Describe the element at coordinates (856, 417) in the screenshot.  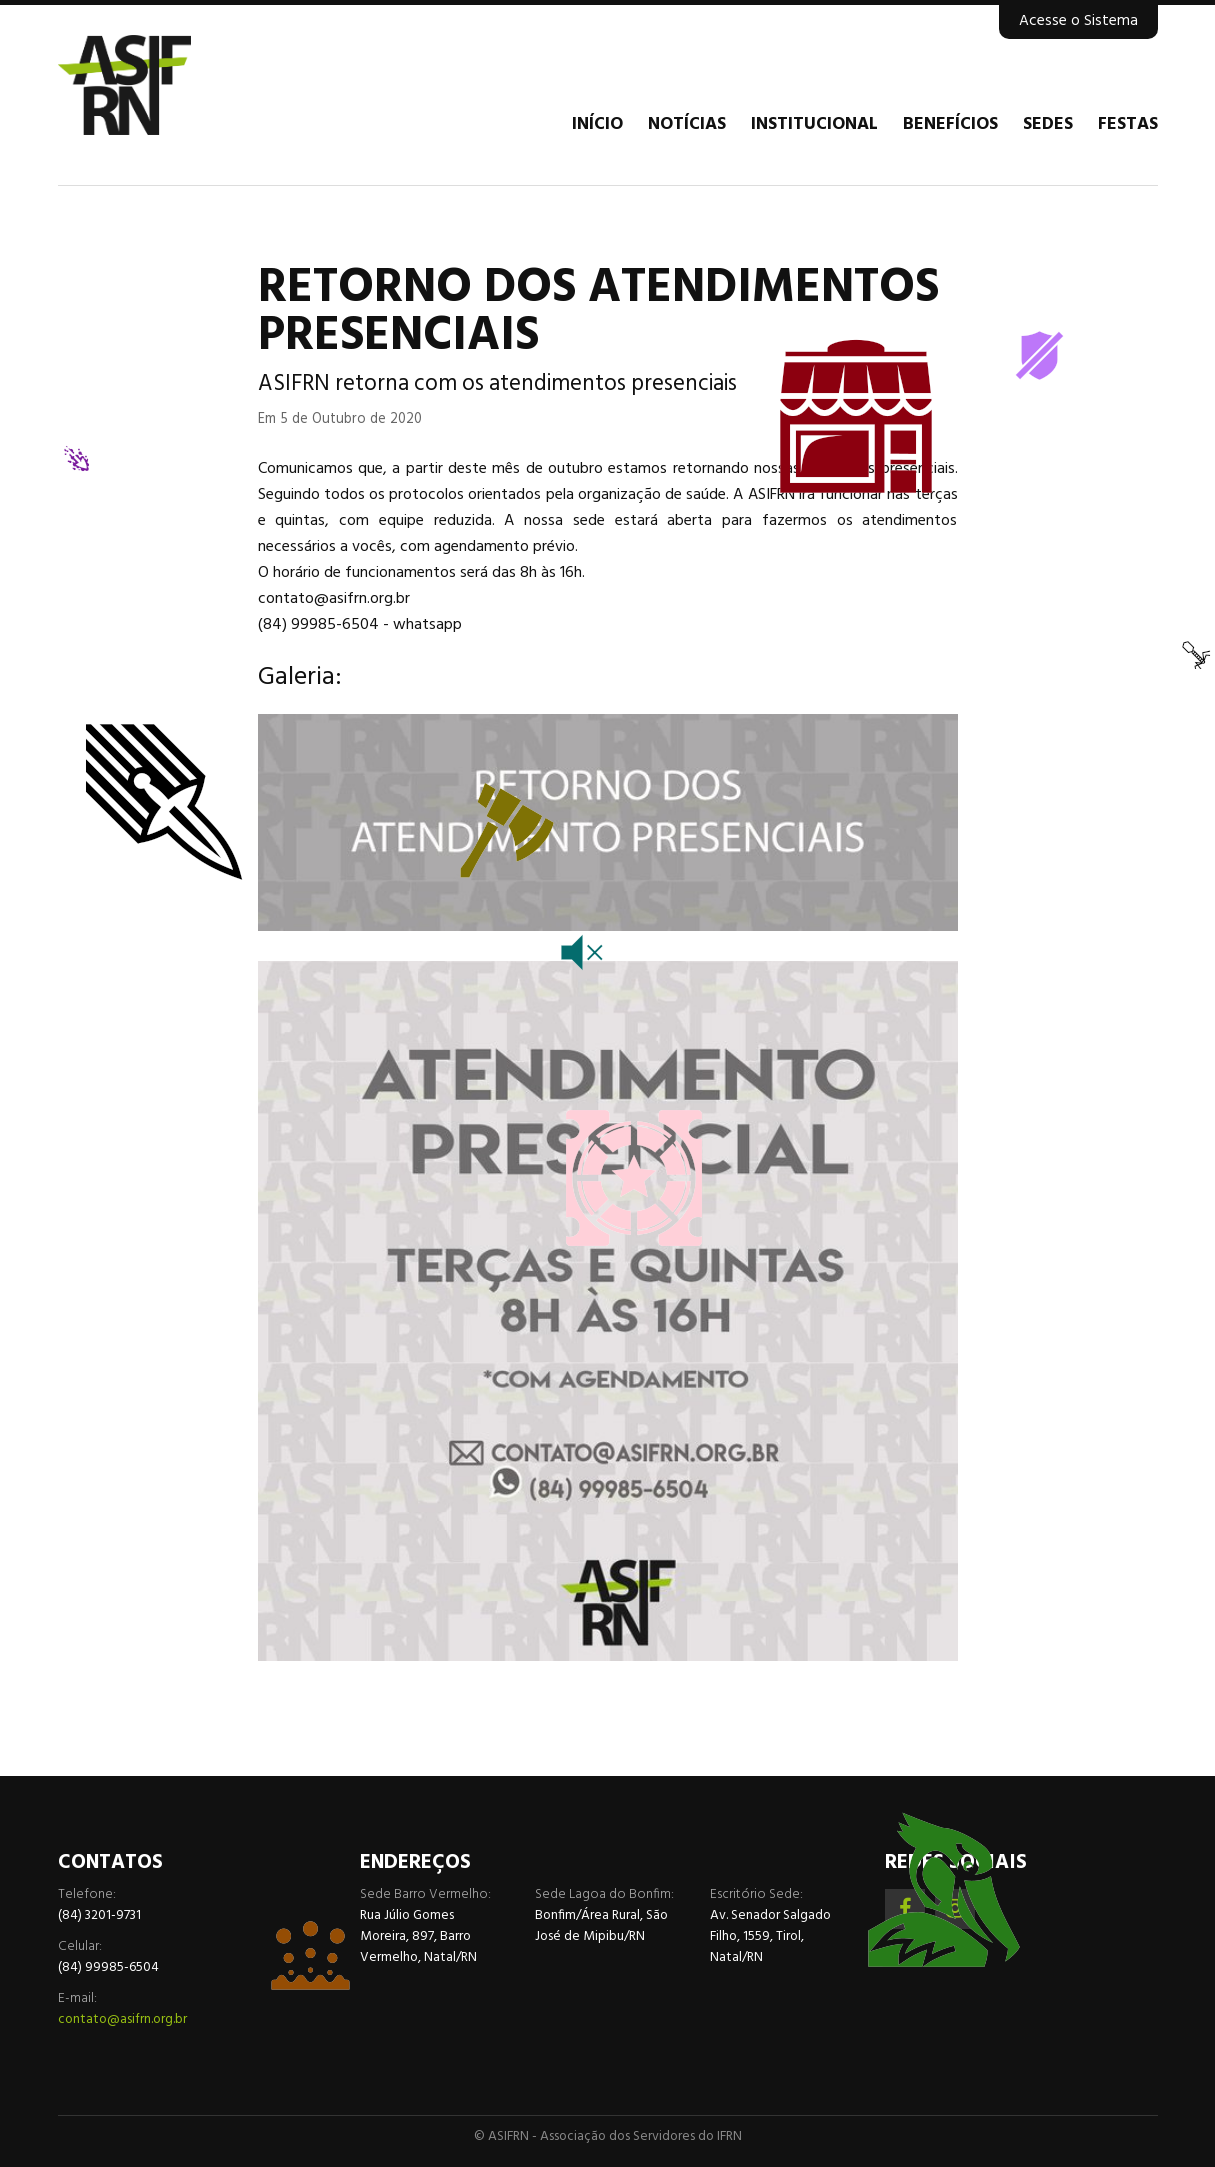
I see `open the in-game shop or store` at that location.